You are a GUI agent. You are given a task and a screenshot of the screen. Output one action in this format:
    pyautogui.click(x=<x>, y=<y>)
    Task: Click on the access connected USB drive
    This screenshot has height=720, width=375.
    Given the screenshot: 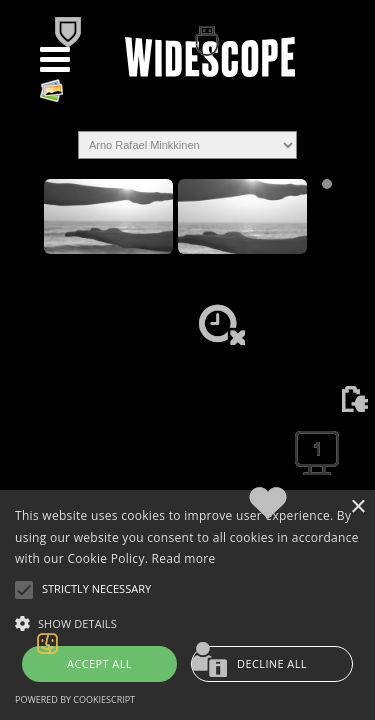 What is the action you would take?
    pyautogui.click(x=207, y=41)
    